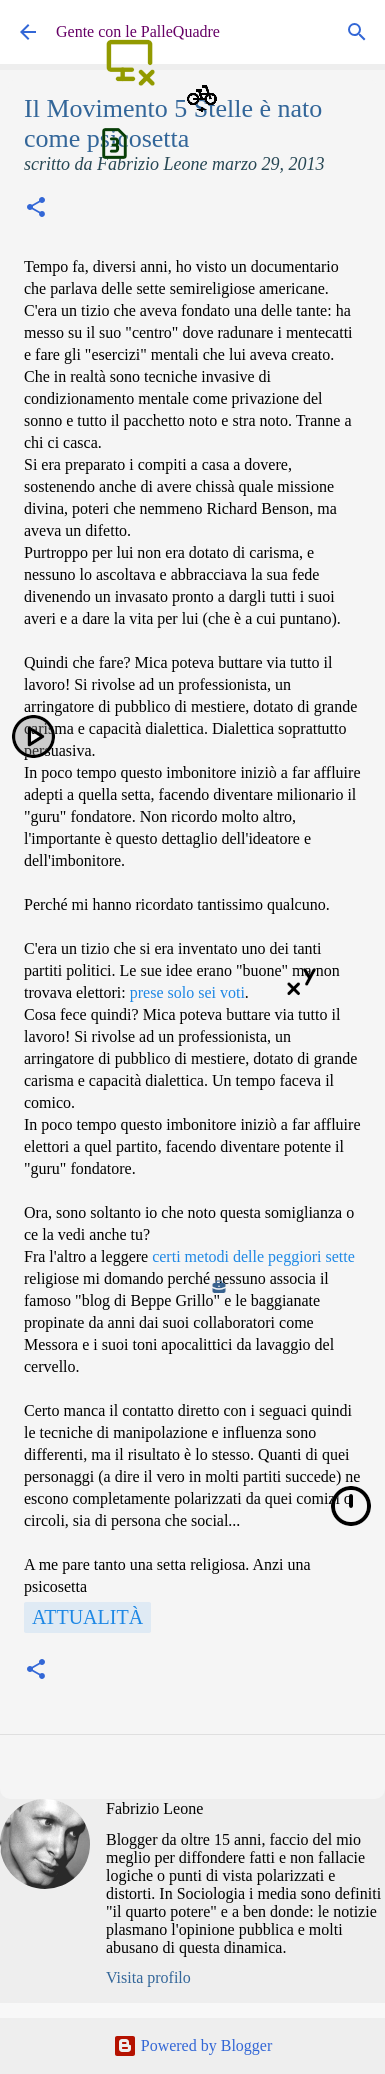  Describe the element at coordinates (219, 1287) in the screenshot. I see `access work or business documents` at that location.